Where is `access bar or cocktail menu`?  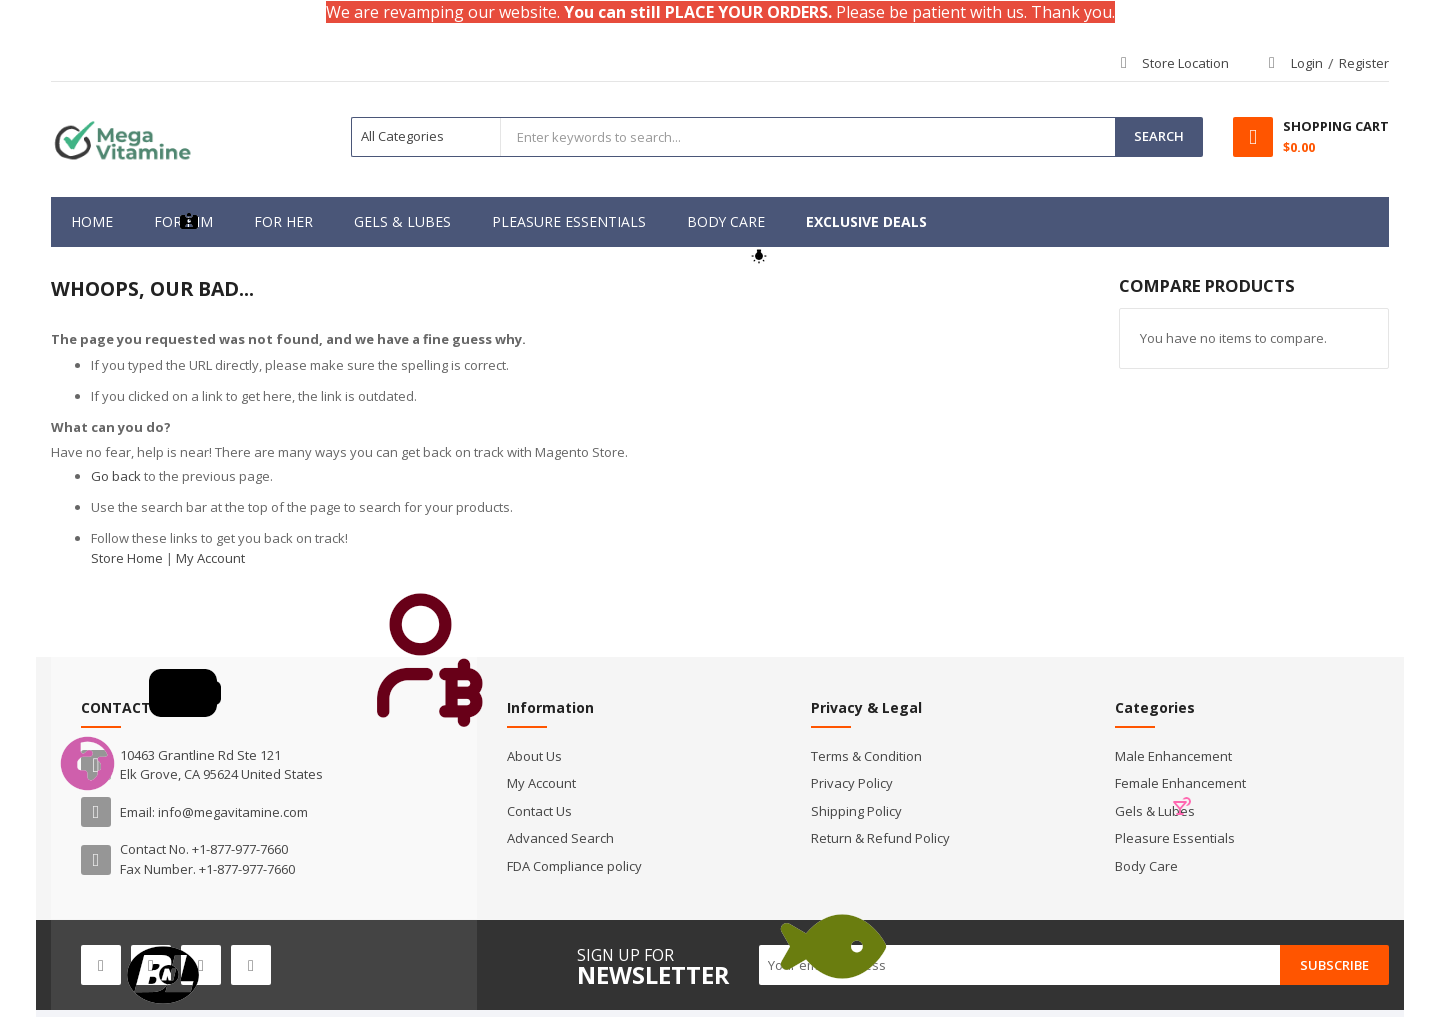 access bar or cocktail menu is located at coordinates (1181, 807).